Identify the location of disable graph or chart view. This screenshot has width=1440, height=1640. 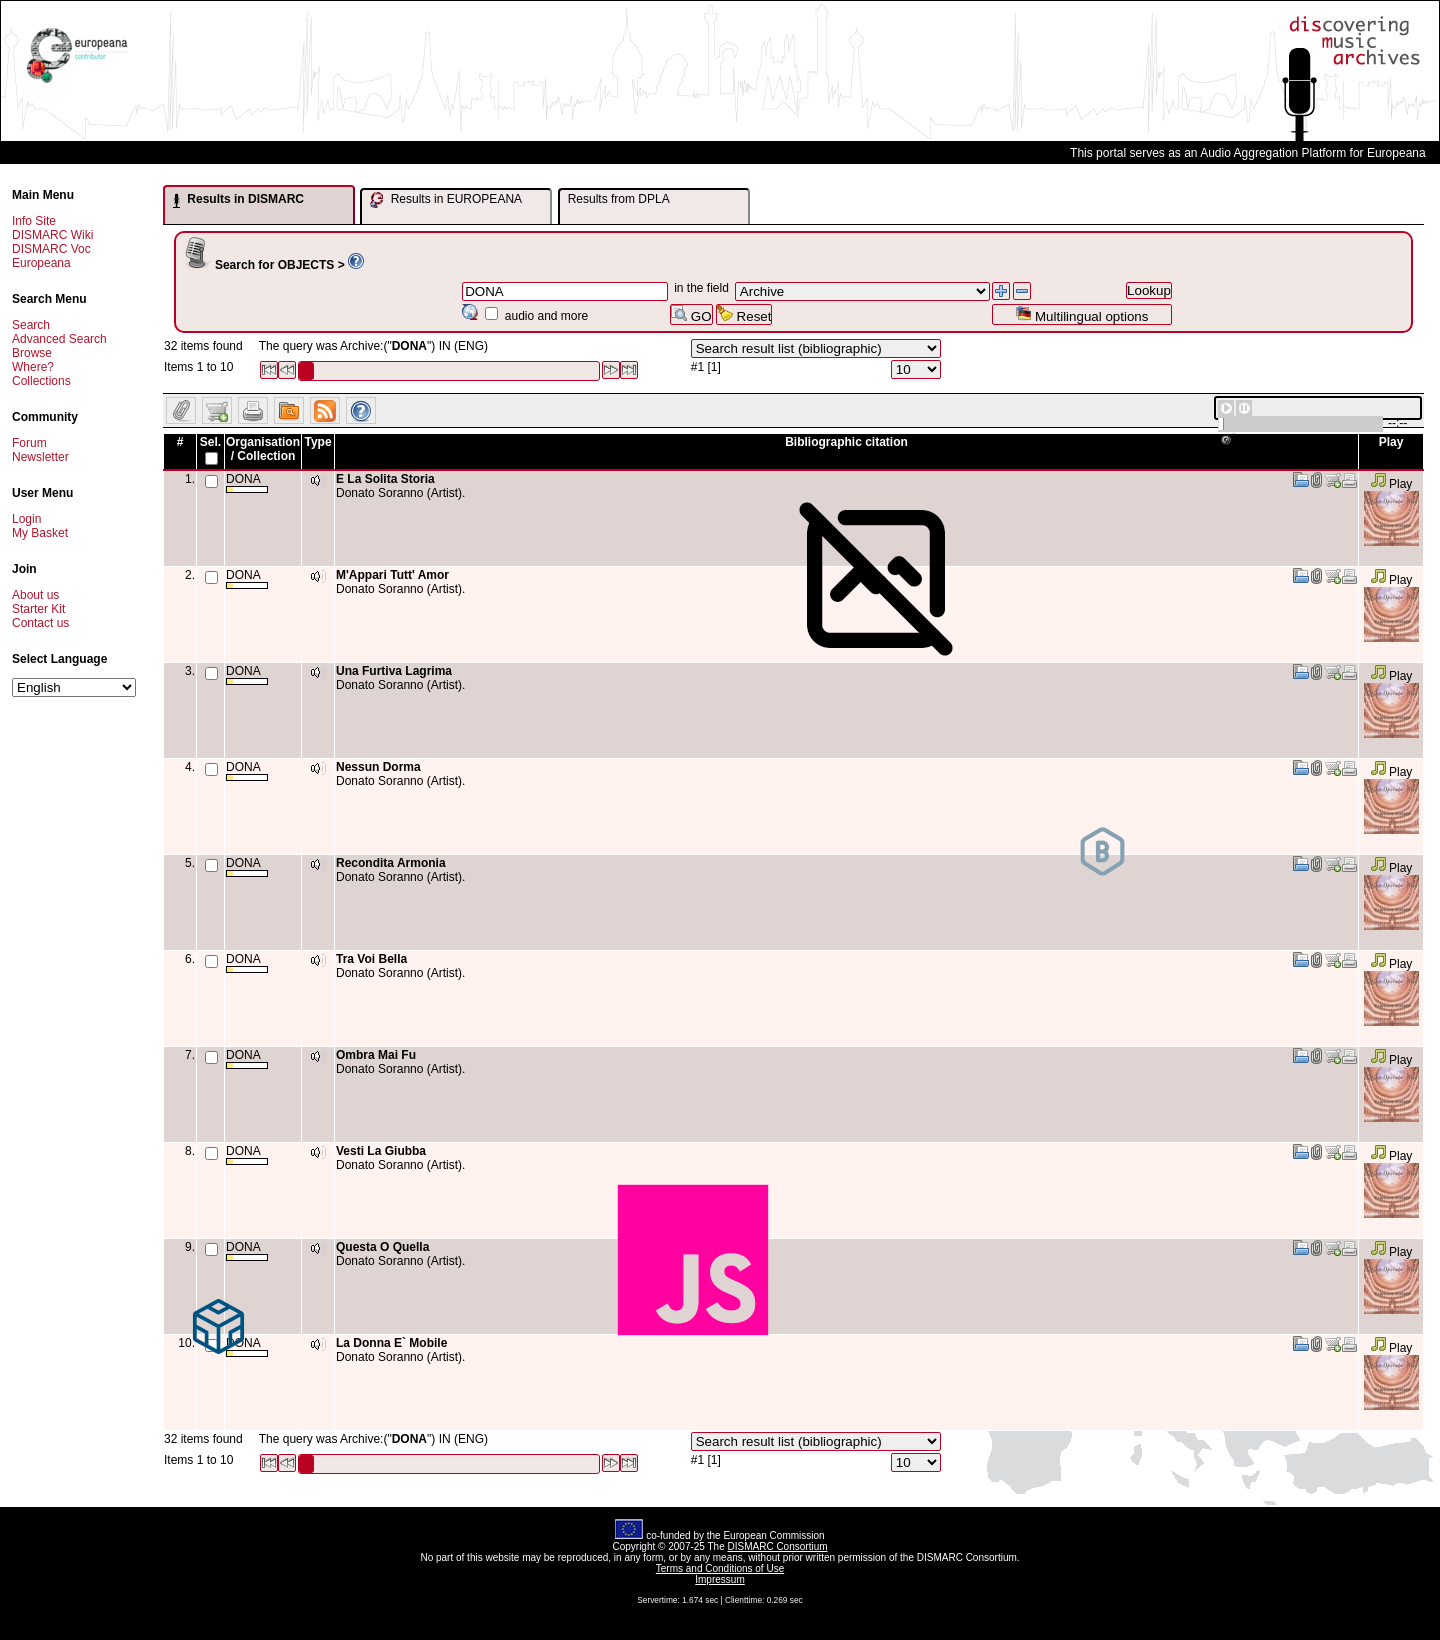
(876, 579).